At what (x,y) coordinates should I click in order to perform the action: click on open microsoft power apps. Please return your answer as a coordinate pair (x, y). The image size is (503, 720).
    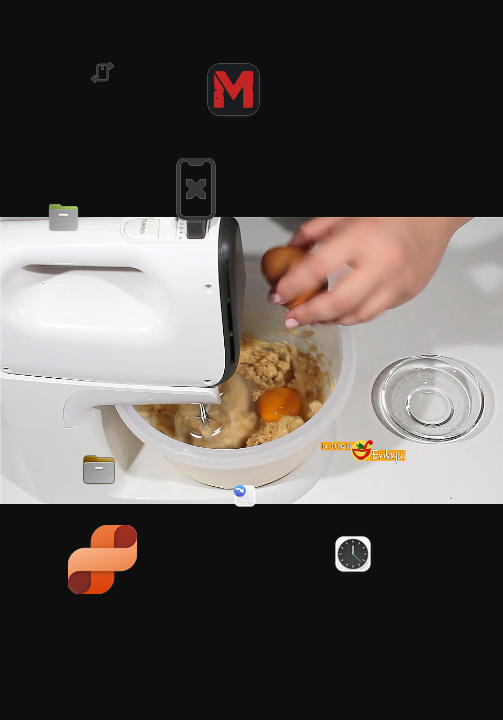
    Looking at the image, I should click on (102, 559).